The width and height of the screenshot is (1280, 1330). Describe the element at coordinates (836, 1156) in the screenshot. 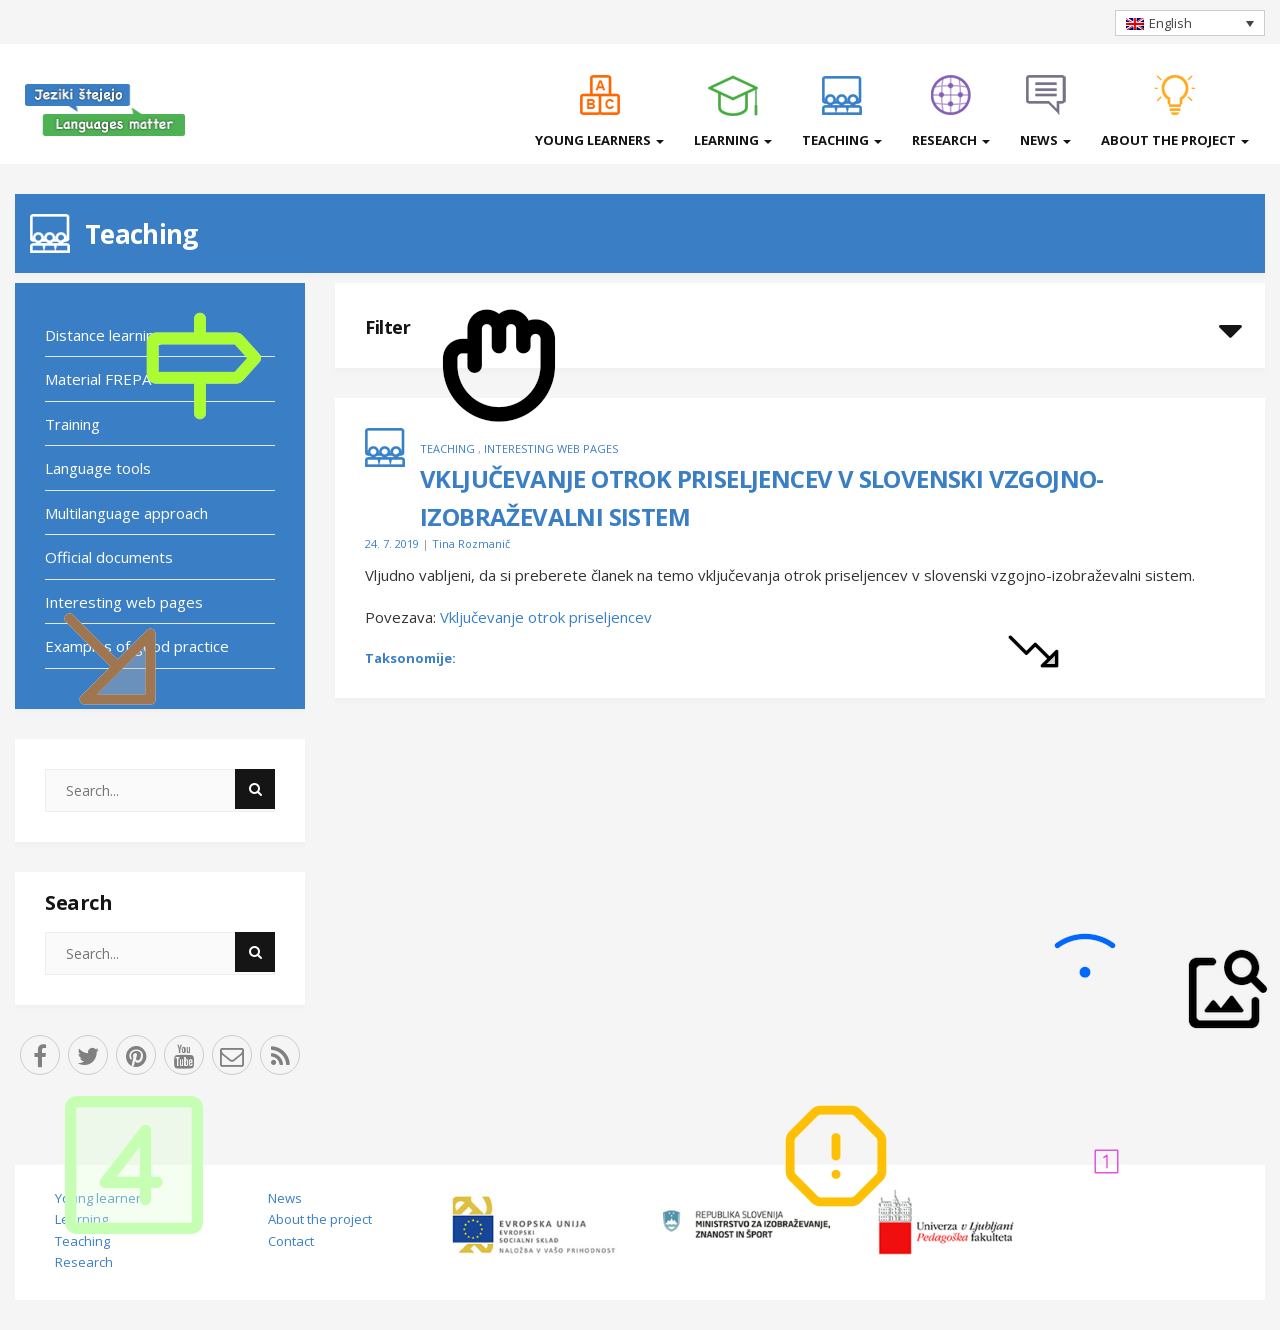

I see `indicates a critical warning or error state` at that location.